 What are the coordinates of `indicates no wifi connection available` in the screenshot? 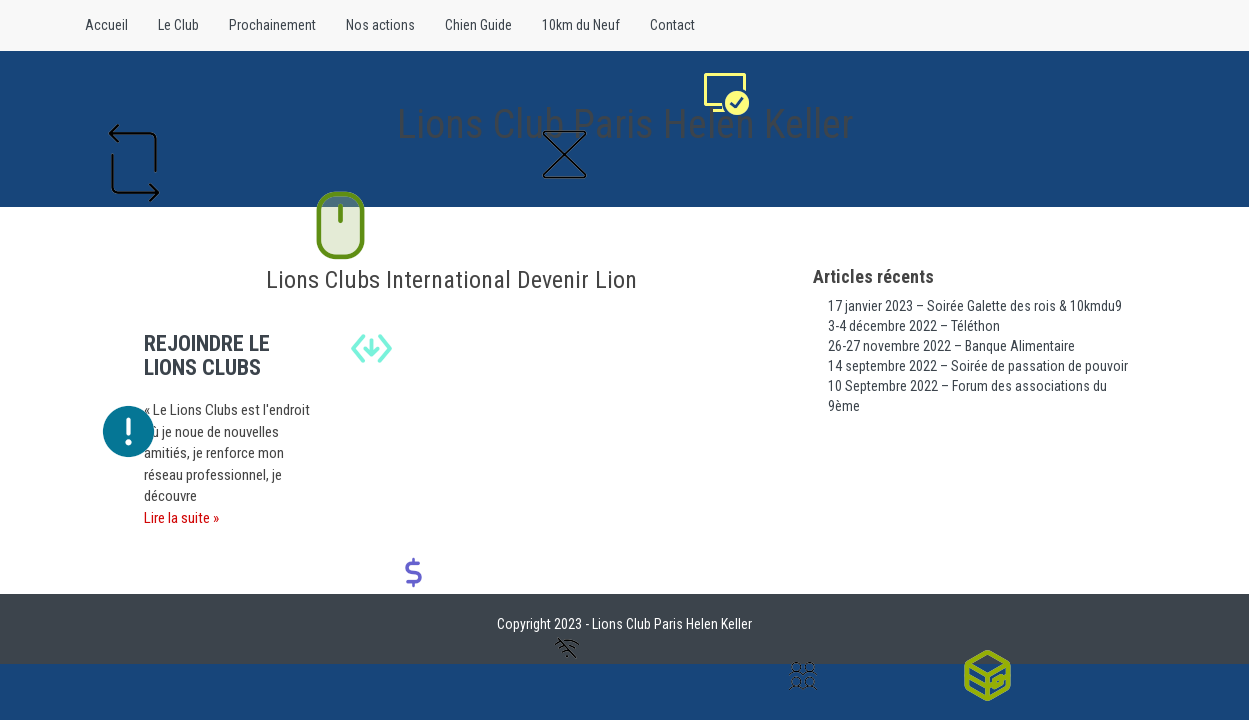 It's located at (567, 648).